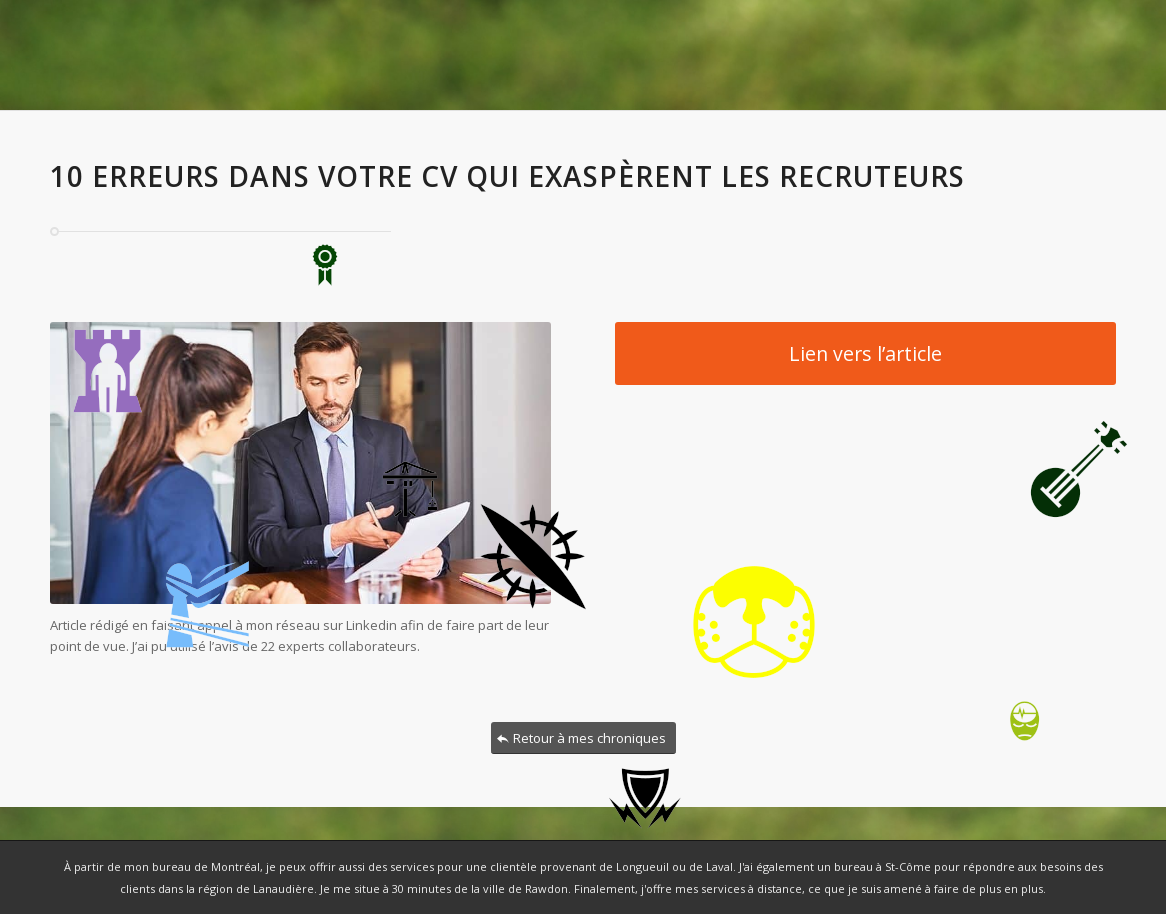 This screenshot has height=914, width=1166. Describe the element at coordinates (645, 796) in the screenshot. I see `activate power shield or energy protection` at that location.